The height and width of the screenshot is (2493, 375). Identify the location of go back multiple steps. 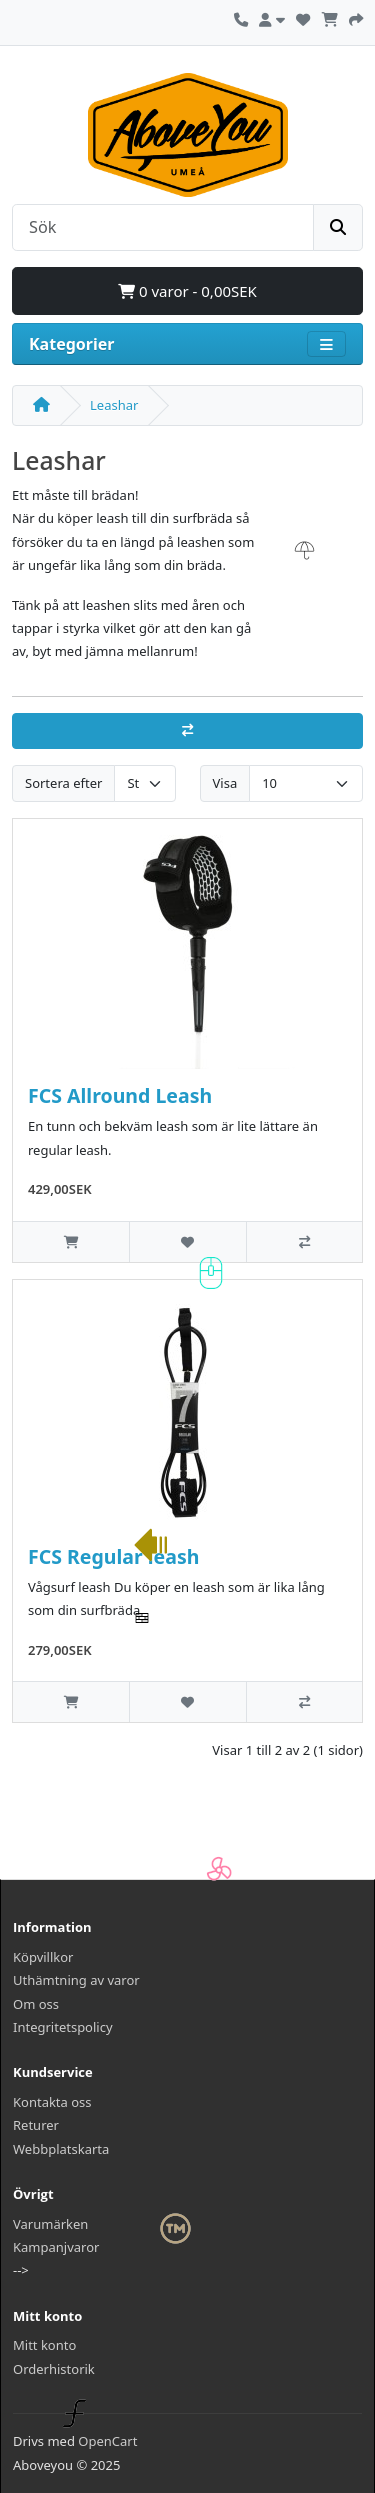
(152, 1545).